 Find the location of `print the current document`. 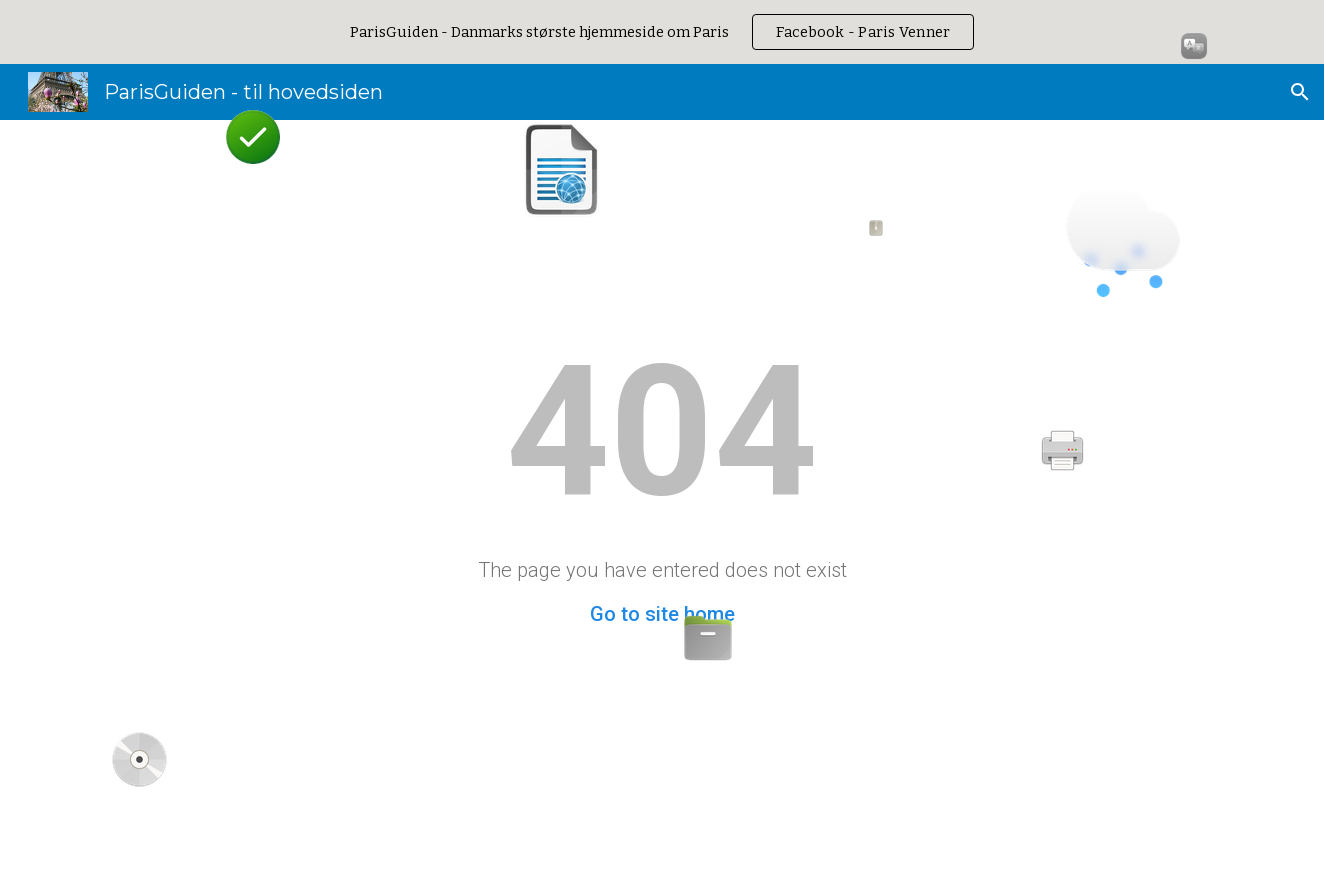

print the current document is located at coordinates (1062, 450).